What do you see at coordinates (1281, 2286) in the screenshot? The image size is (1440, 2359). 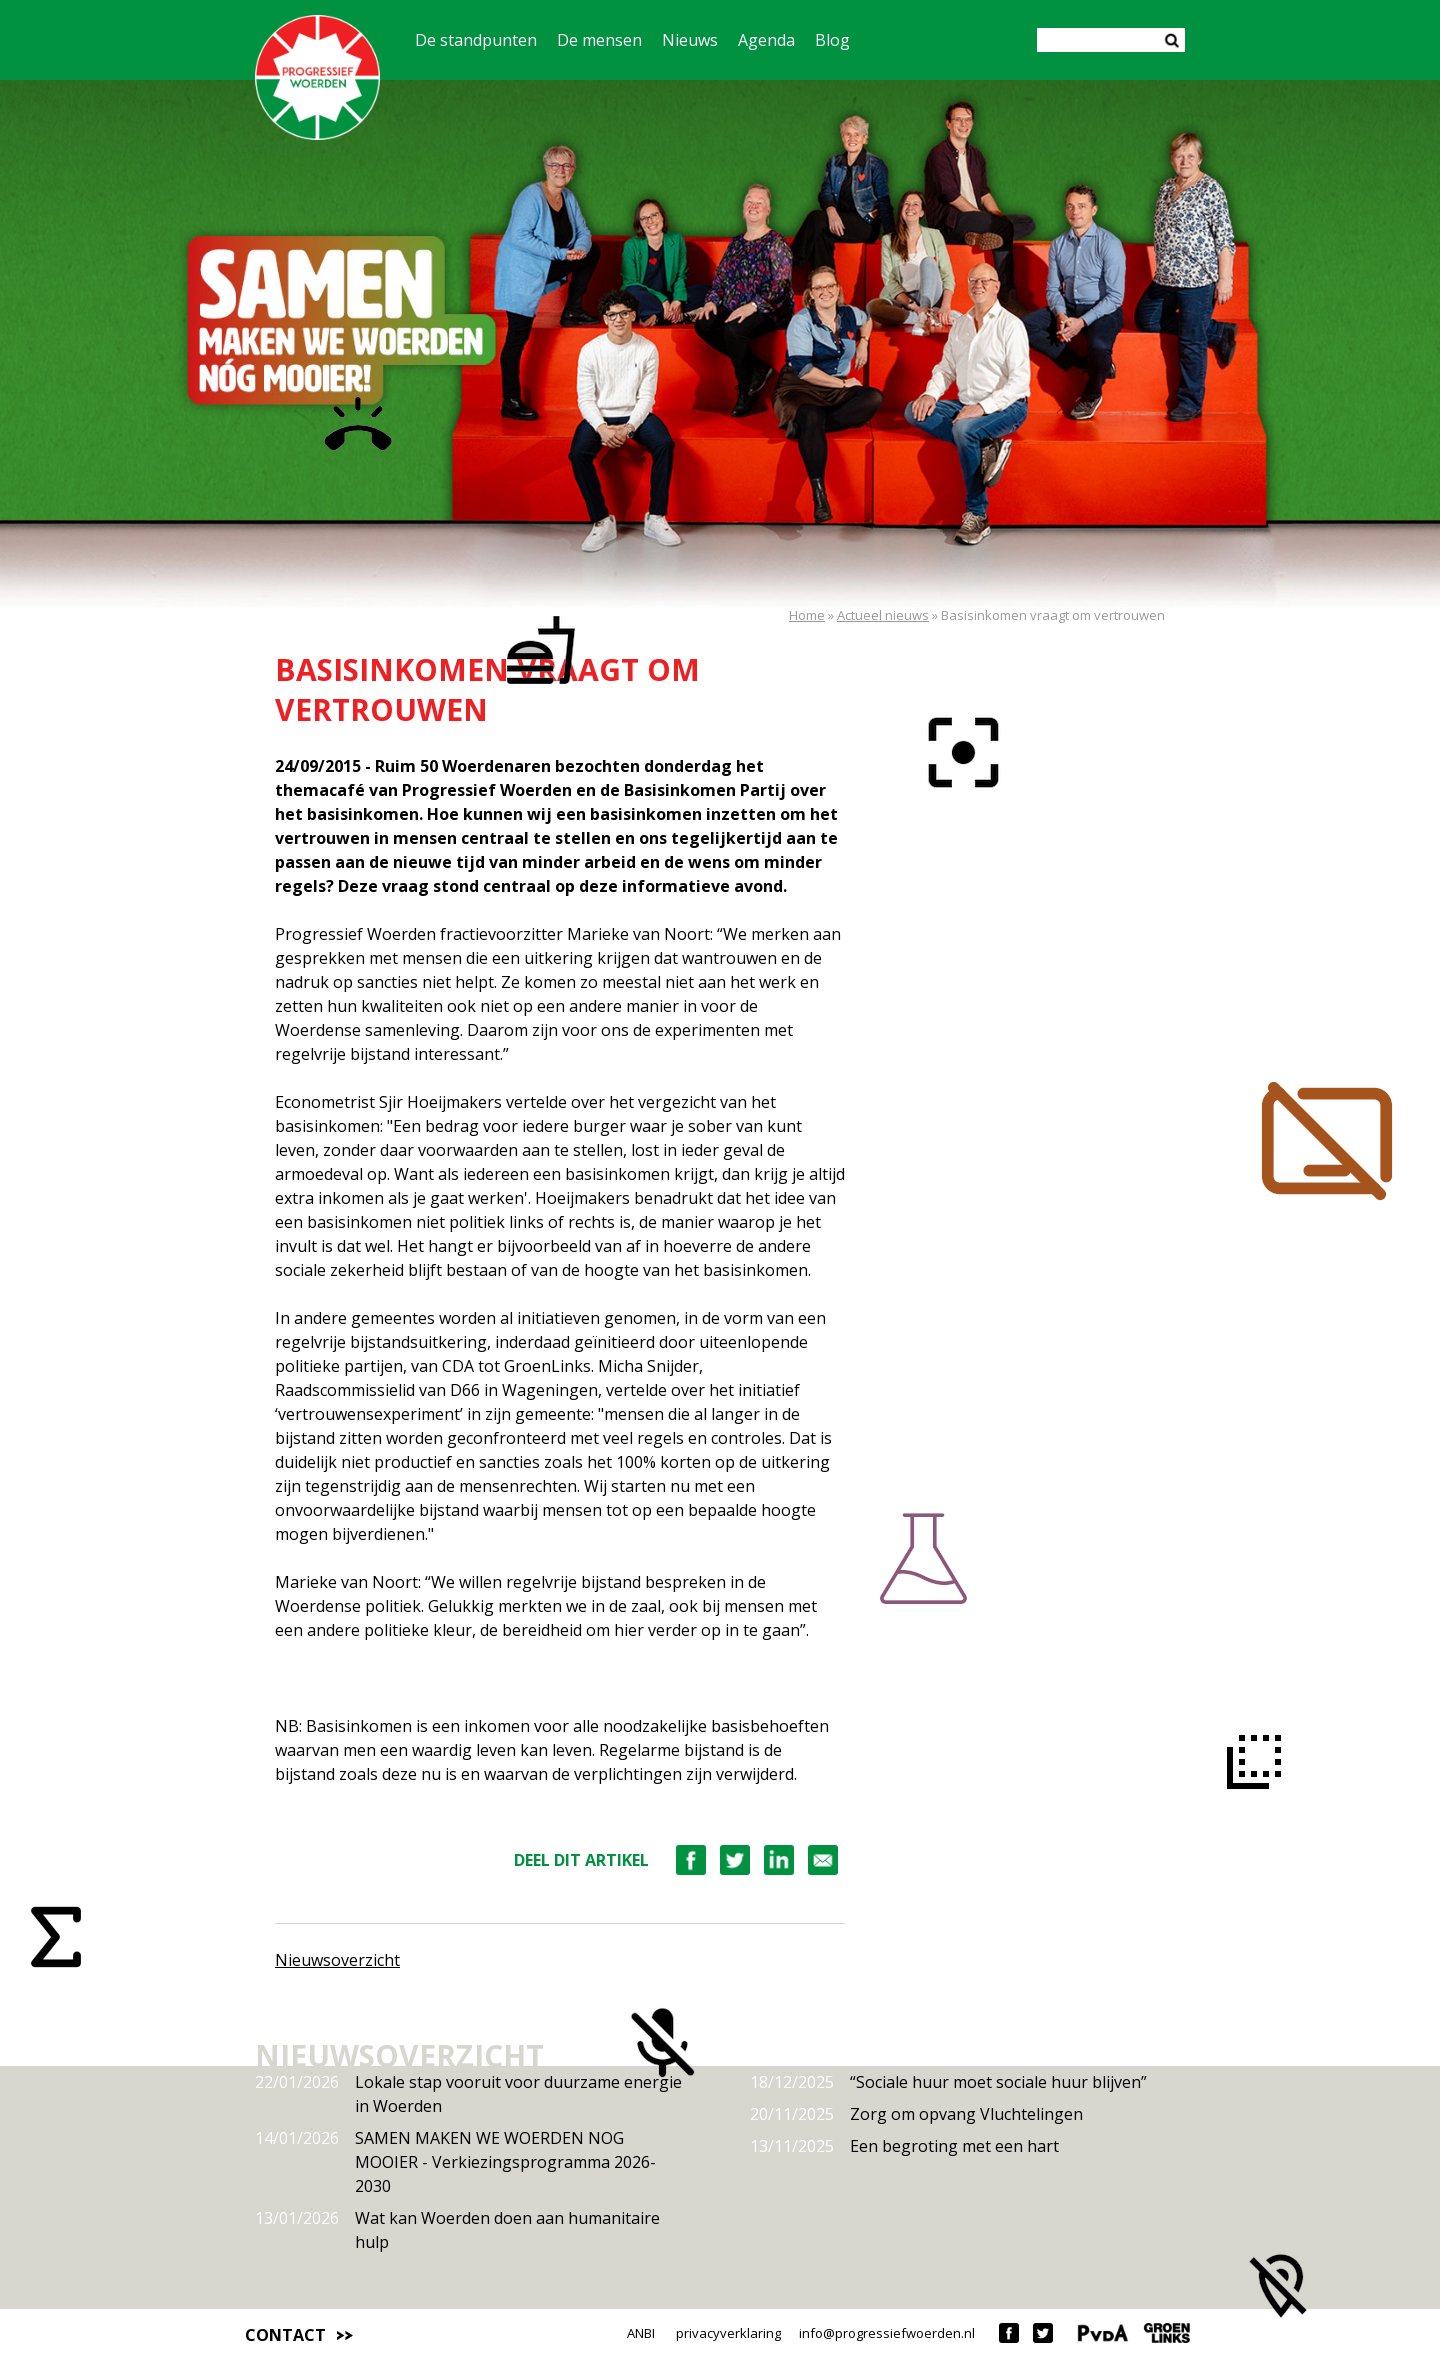 I see `location services disabled` at bounding box center [1281, 2286].